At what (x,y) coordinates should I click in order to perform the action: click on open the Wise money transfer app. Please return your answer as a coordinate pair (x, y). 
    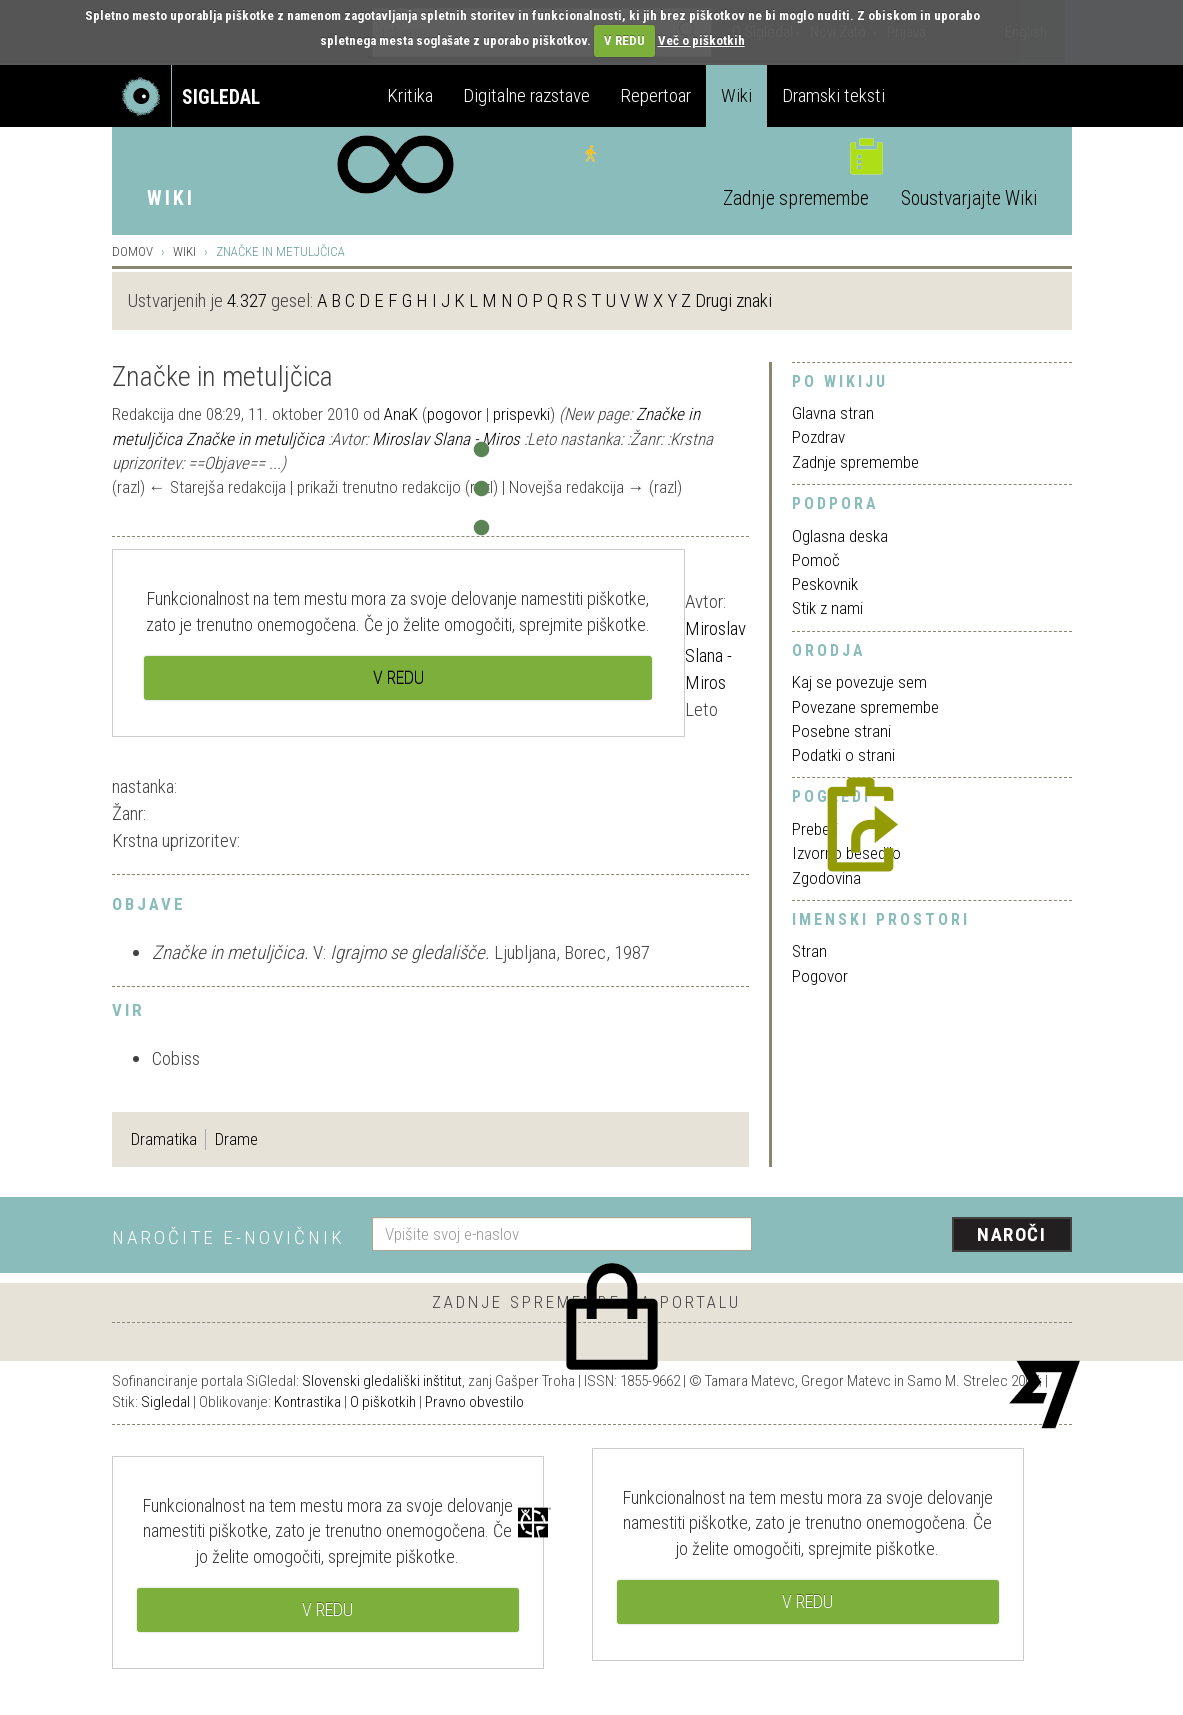
    Looking at the image, I should click on (1044, 1394).